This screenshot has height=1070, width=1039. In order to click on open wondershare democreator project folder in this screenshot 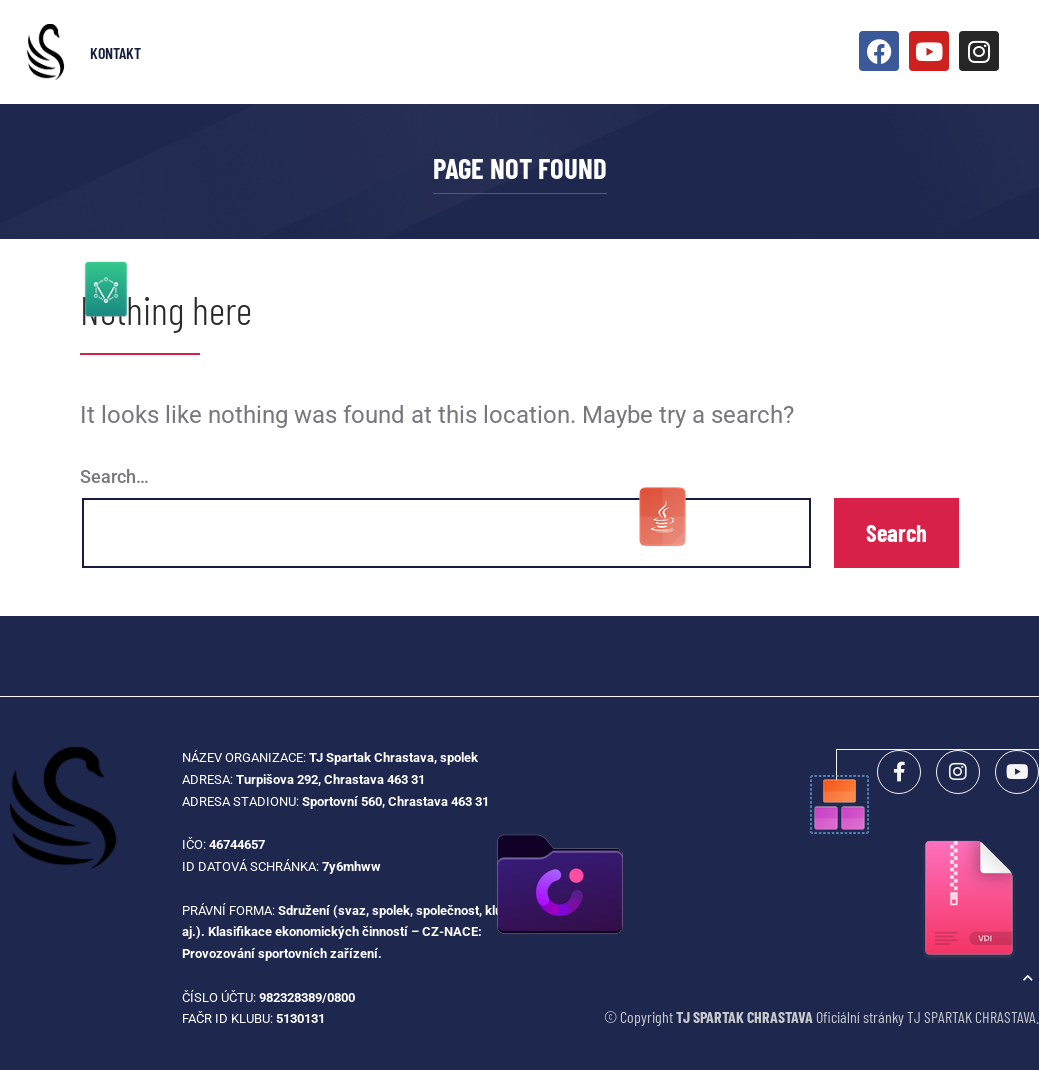, I will do `click(559, 887)`.